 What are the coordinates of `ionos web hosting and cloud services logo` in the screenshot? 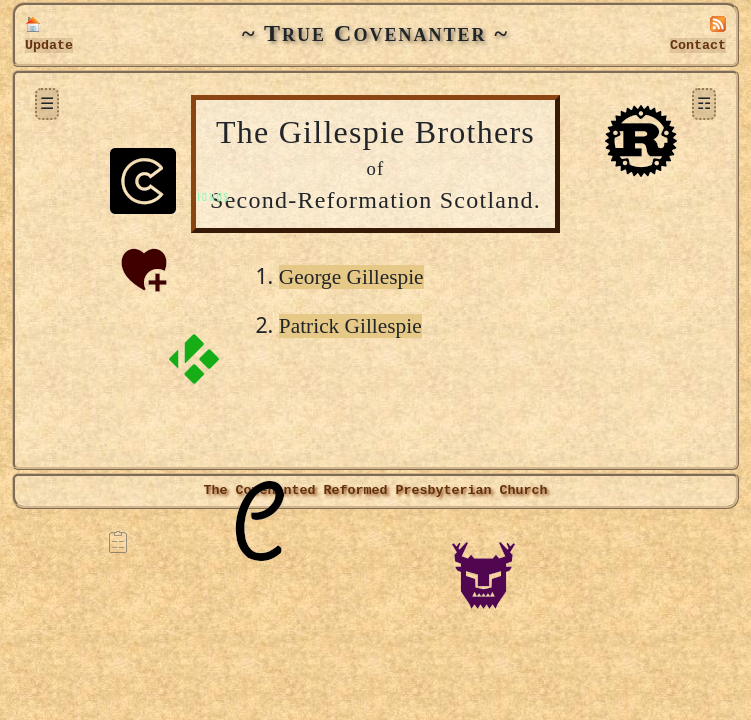 It's located at (213, 197).